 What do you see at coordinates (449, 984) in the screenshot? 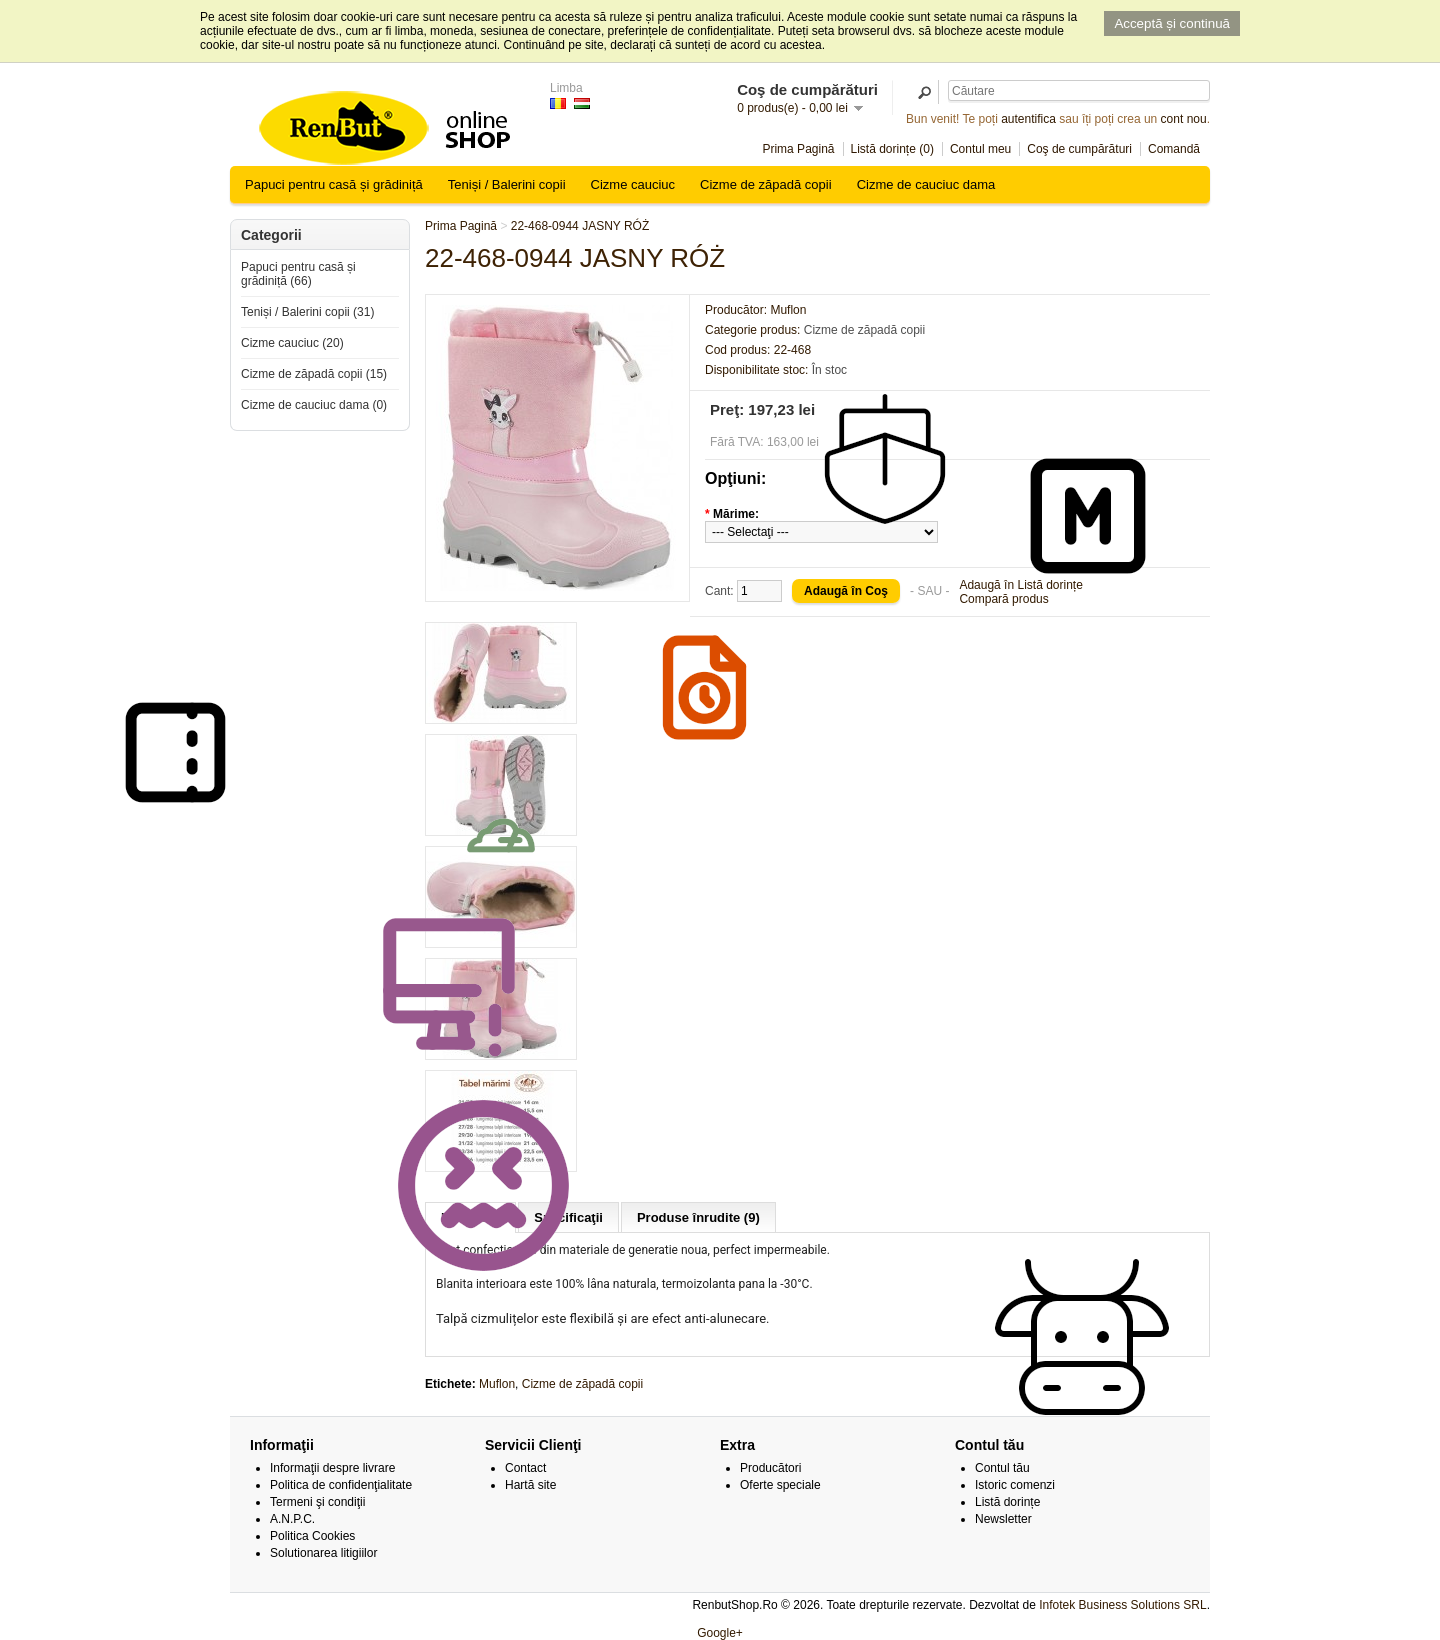
I see `indicates a problem or error with your desktop computer` at bounding box center [449, 984].